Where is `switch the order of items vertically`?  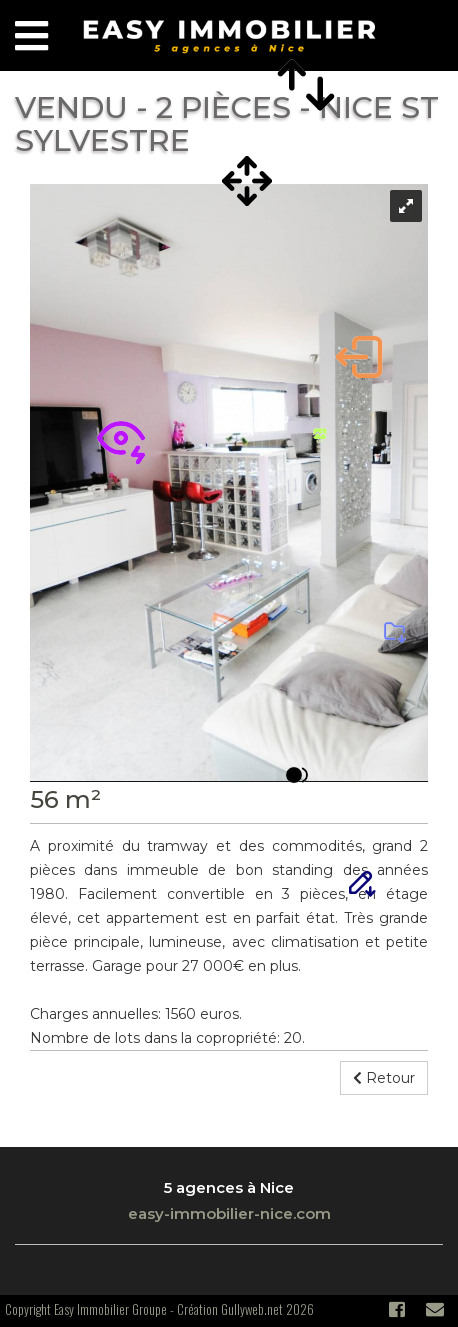
switch the order of items vertically is located at coordinates (306, 85).